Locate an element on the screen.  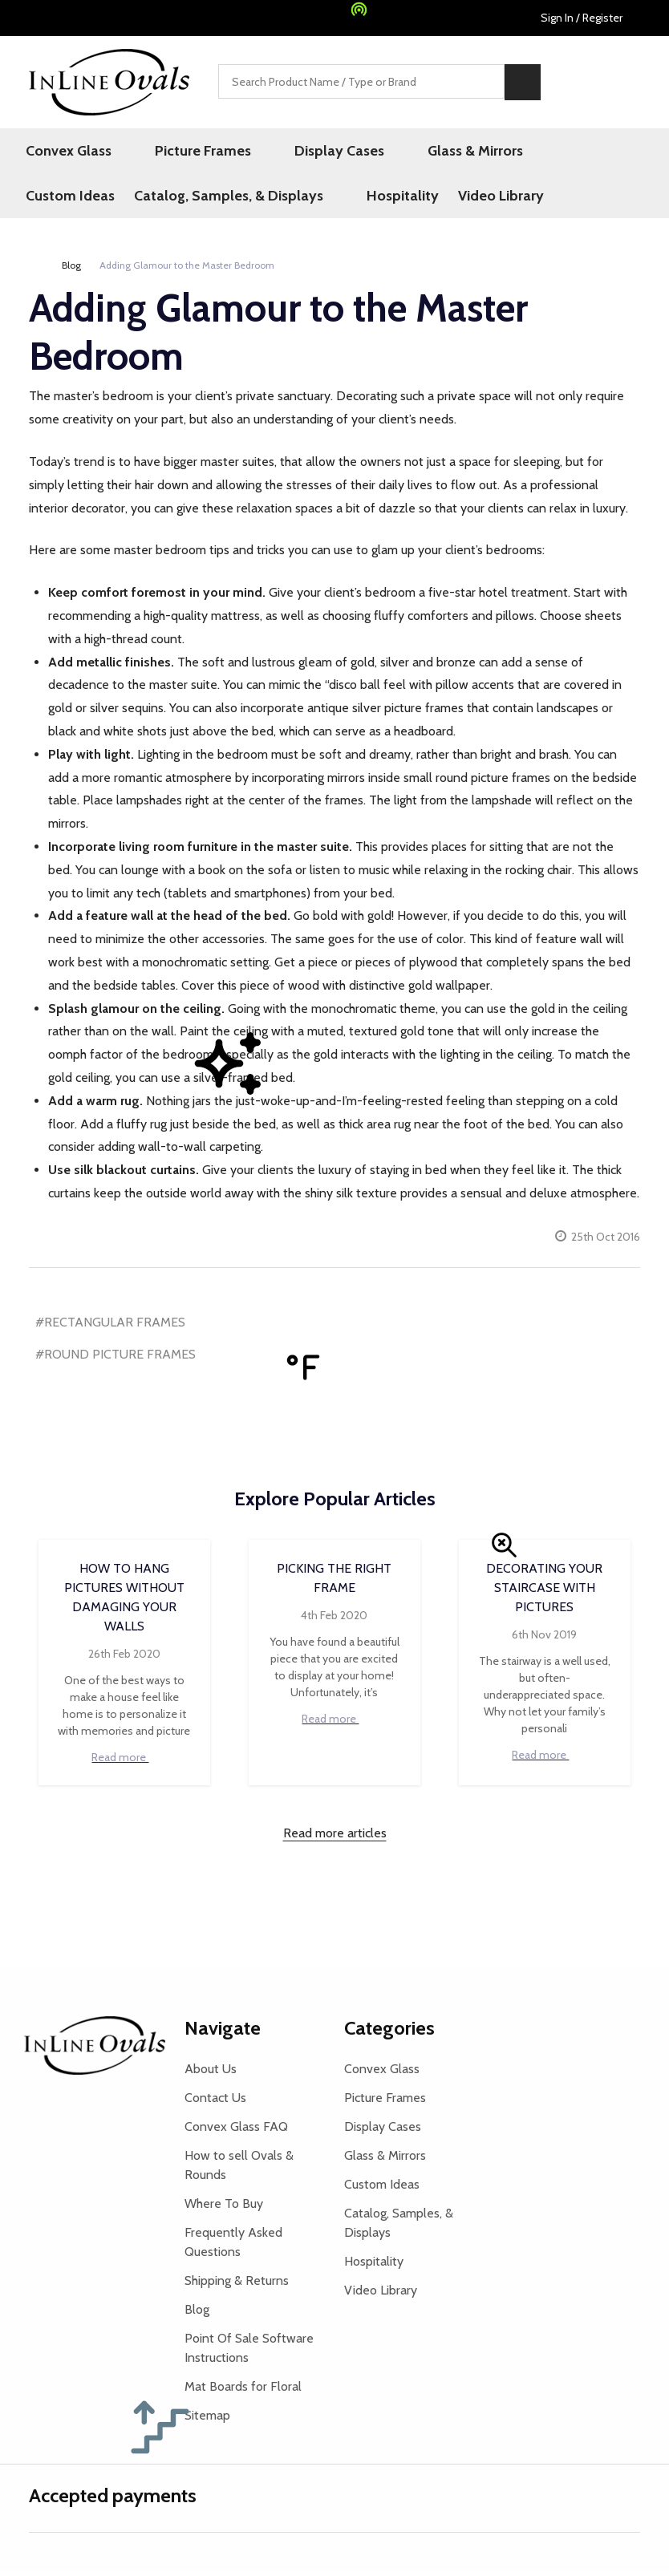
go up to the next floor is located at coordinates (160, 2427).